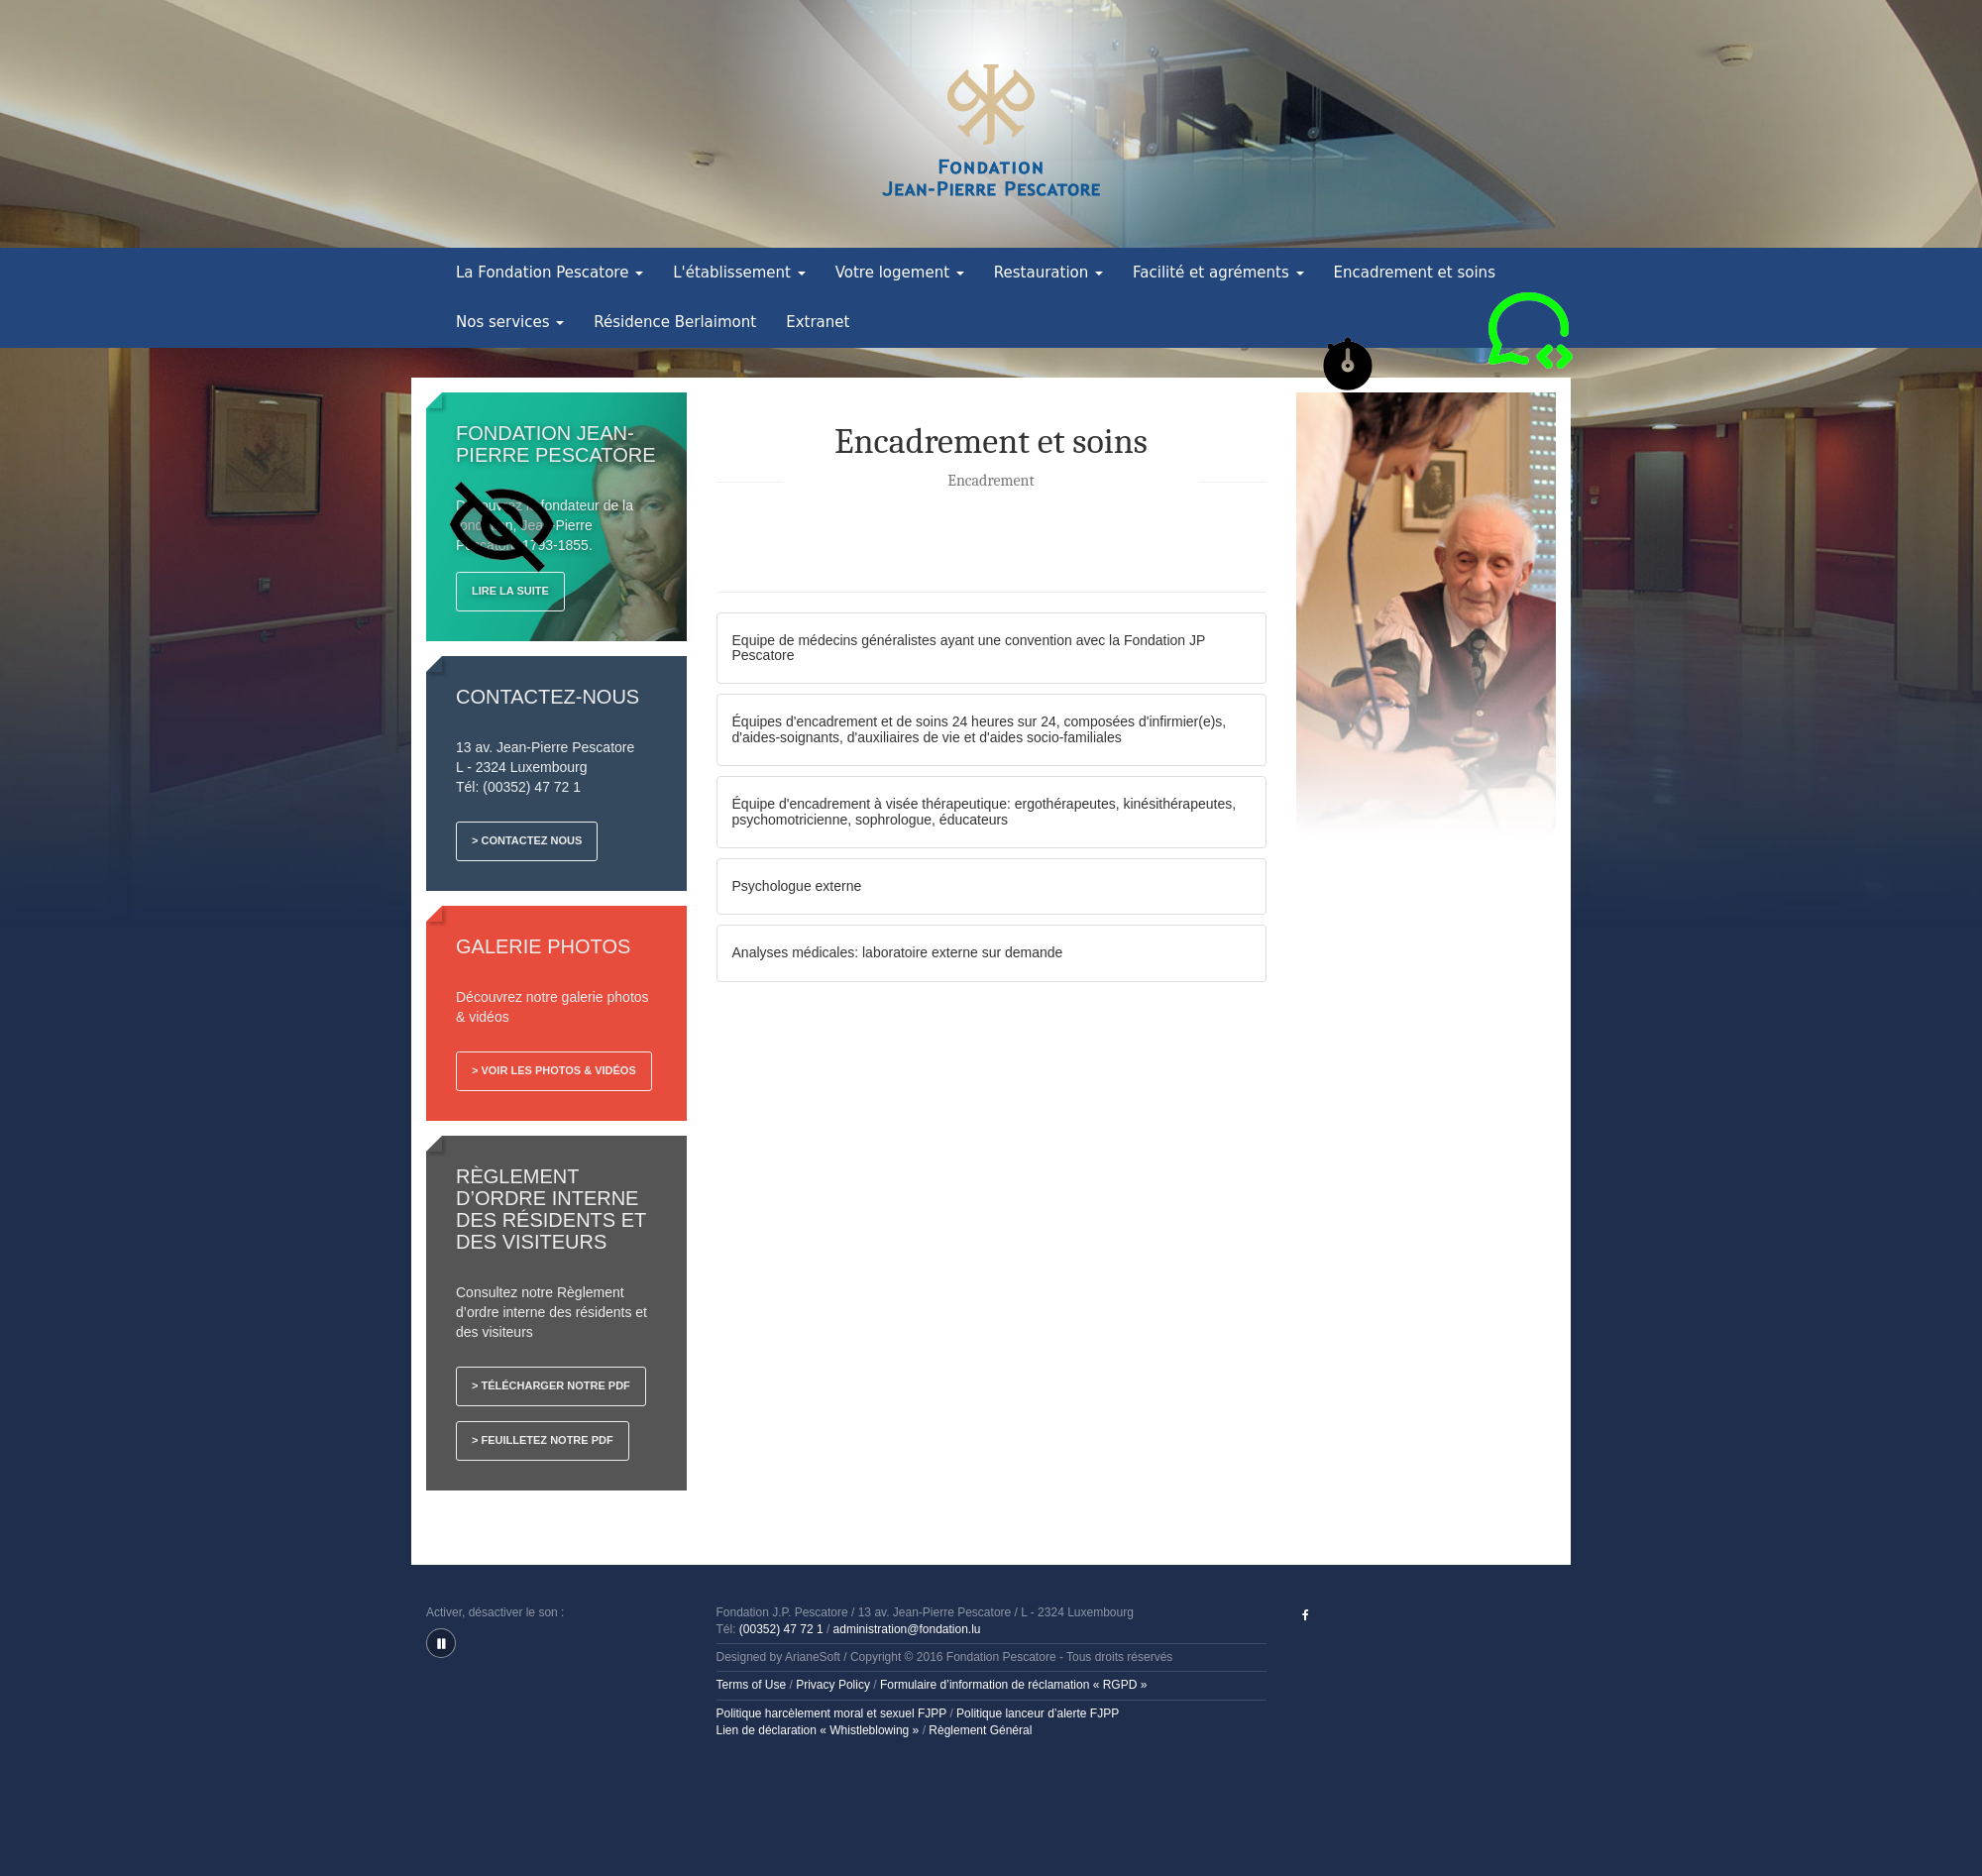 The image size is (1982, 1876). I want to click on view code snippets in chat, so click(1528, 328).